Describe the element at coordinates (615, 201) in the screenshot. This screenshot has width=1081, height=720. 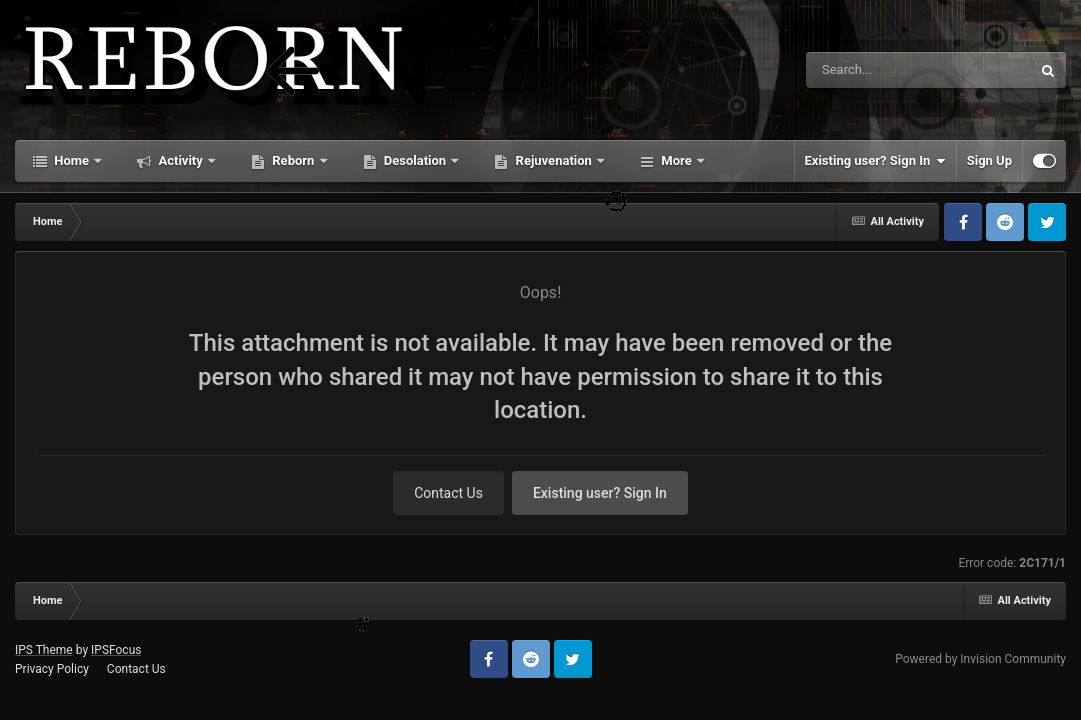
I see `view browsing or activity history` at that location.